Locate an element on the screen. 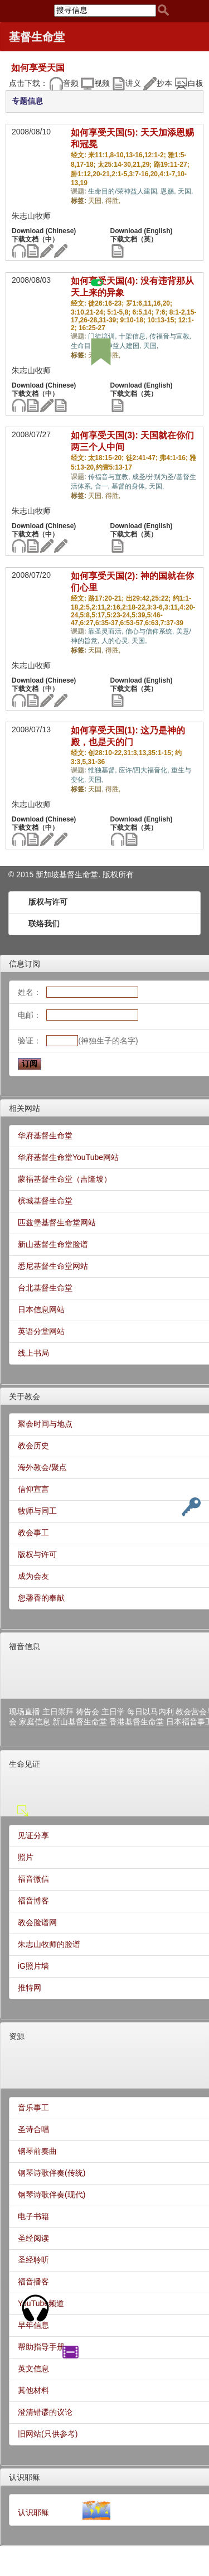 The height and width of the screenshot is (2576, 209). contact customer support is located at coordinates (35, 2308).